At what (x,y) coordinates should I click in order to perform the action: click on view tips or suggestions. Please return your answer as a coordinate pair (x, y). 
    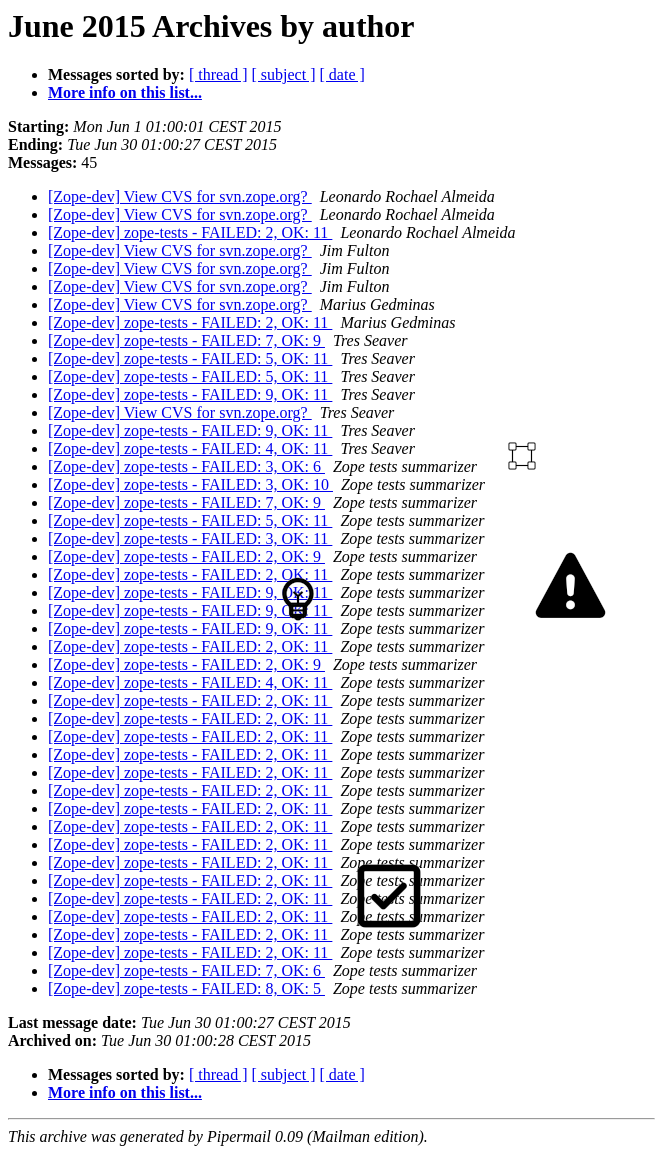
    Looking at the image, I should click on (298, 598).